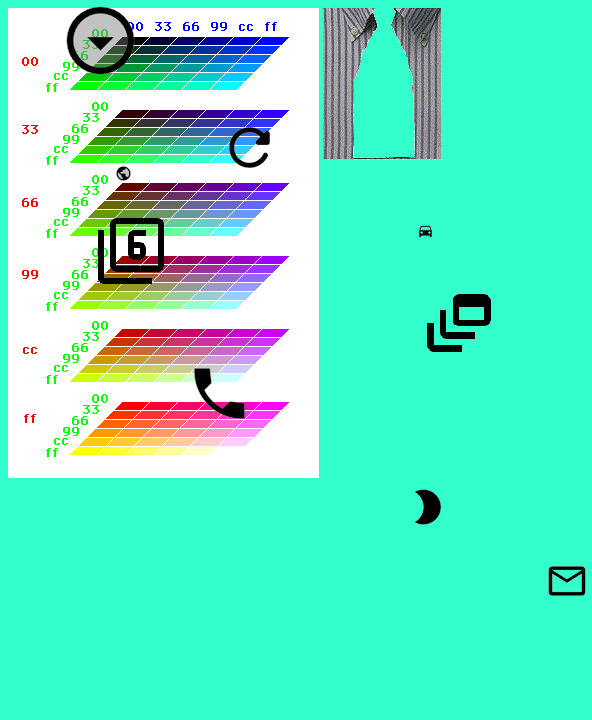 The image size is (592, 720). I want to click on toggle dark mode or night theme, so click(427, 507).